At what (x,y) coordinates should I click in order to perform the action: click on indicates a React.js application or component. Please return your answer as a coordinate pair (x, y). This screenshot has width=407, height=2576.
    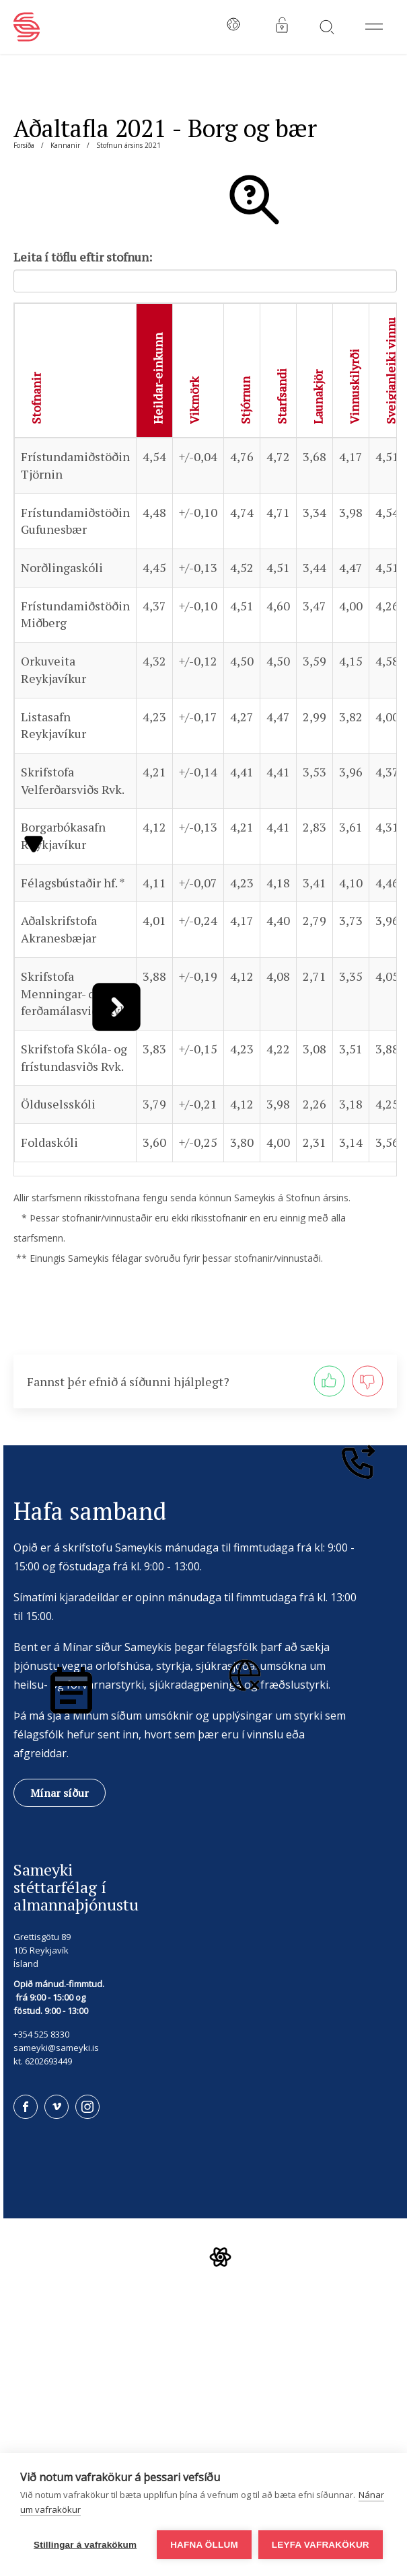
    Looking at the image, I should click on (220, 2257).